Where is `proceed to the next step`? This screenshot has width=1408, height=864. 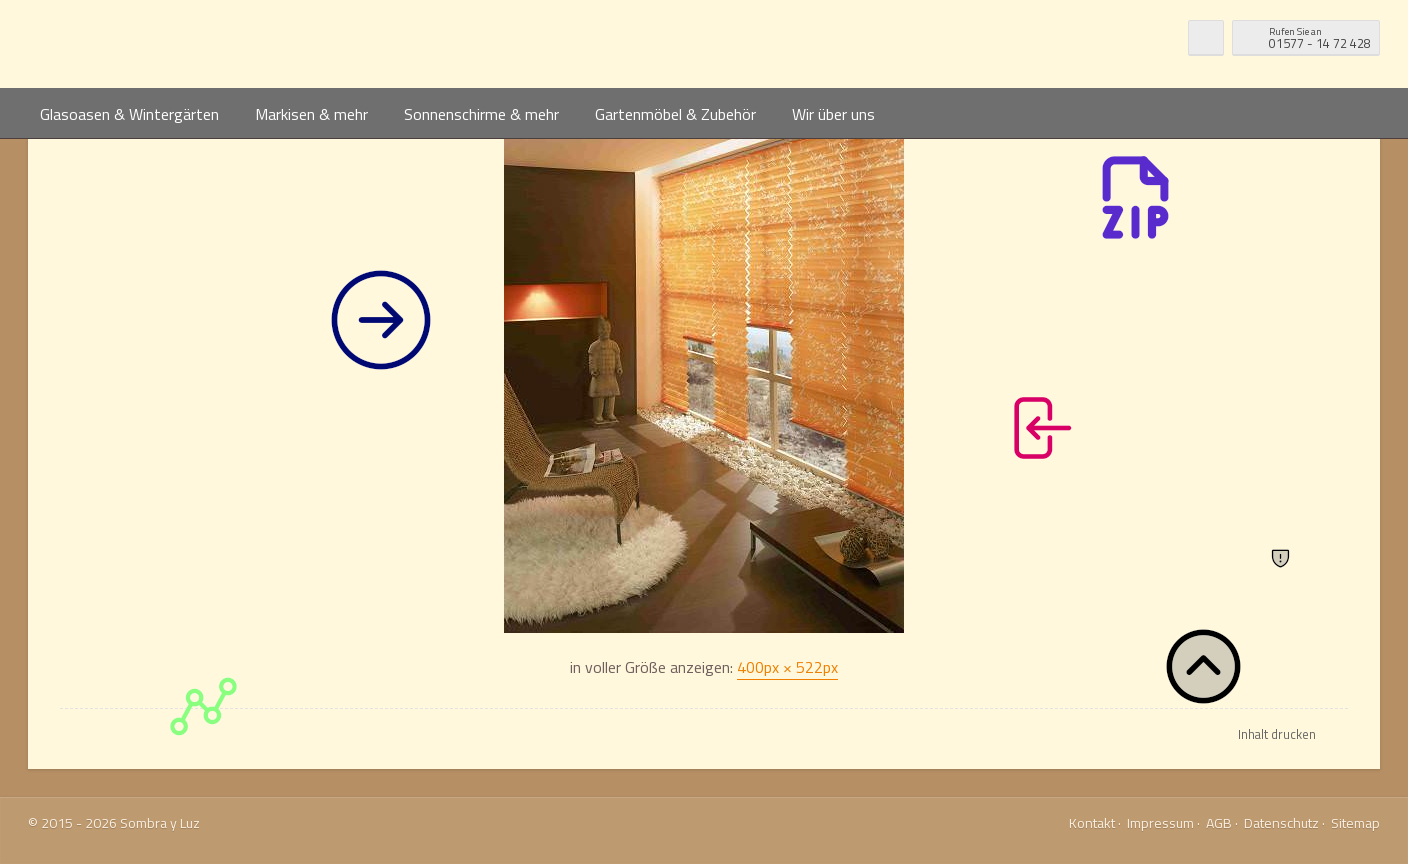 proceed to the next step is located at coordinates (381, 320).